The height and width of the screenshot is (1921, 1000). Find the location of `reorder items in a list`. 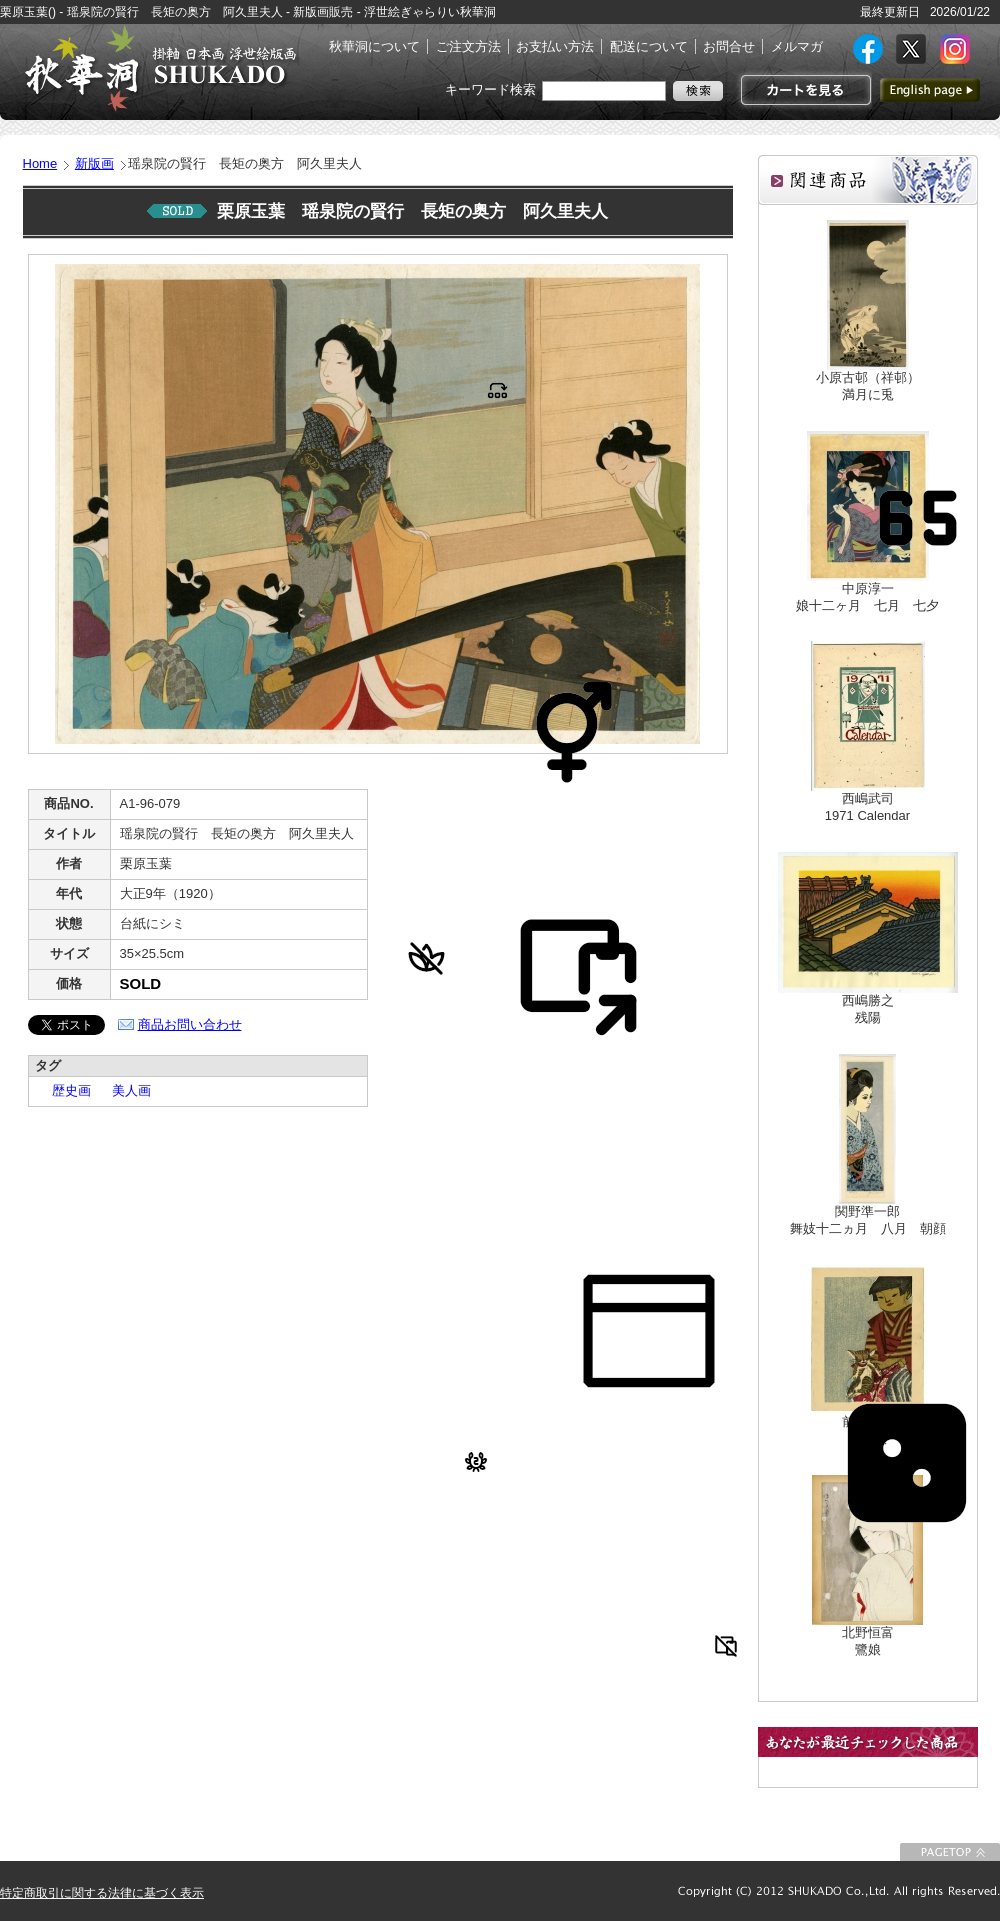

reorder items in a list is located at coordinates (497, 390).